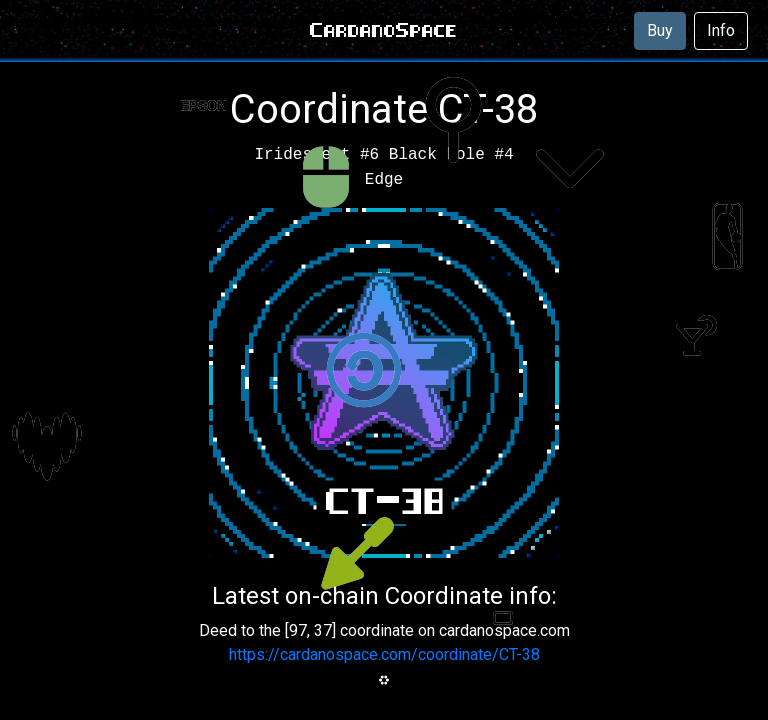 This screenshot has width=768, height=720. I want to click on Epson brand logo, so click(203, 105).